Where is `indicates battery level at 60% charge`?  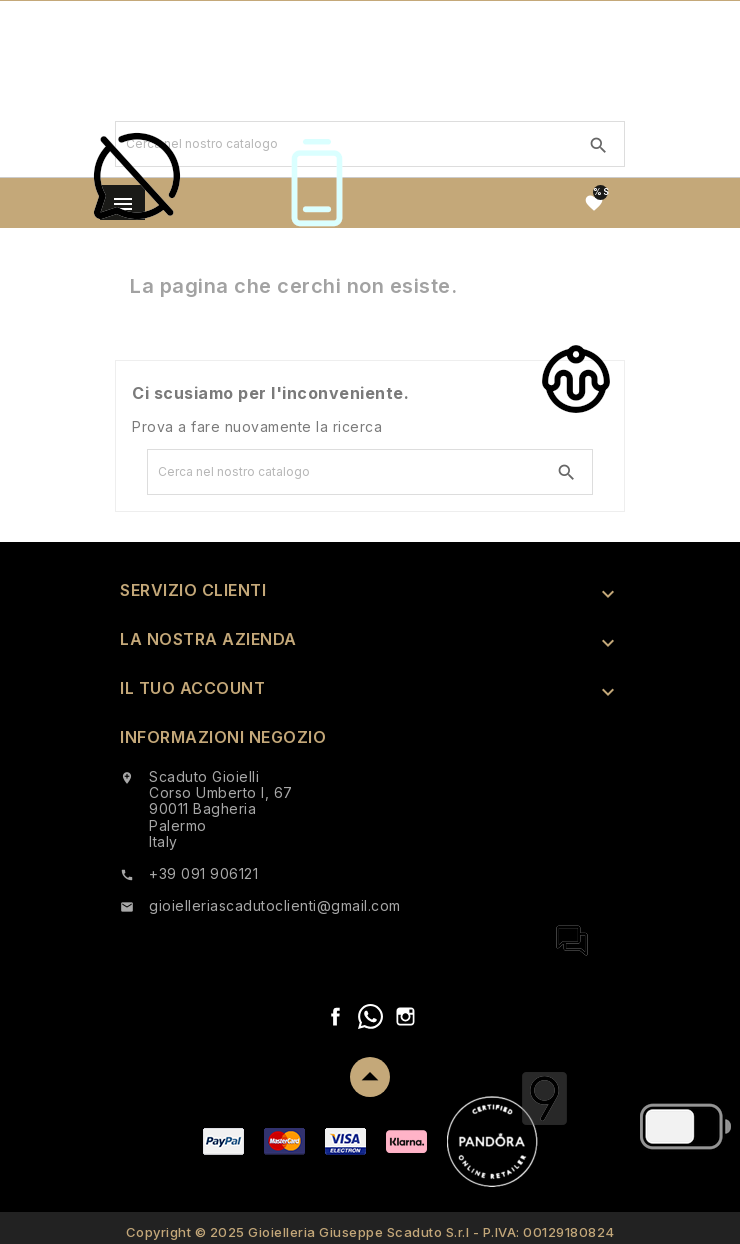 indicates battery level at 60% charge is located at coordinates (685, 1126).